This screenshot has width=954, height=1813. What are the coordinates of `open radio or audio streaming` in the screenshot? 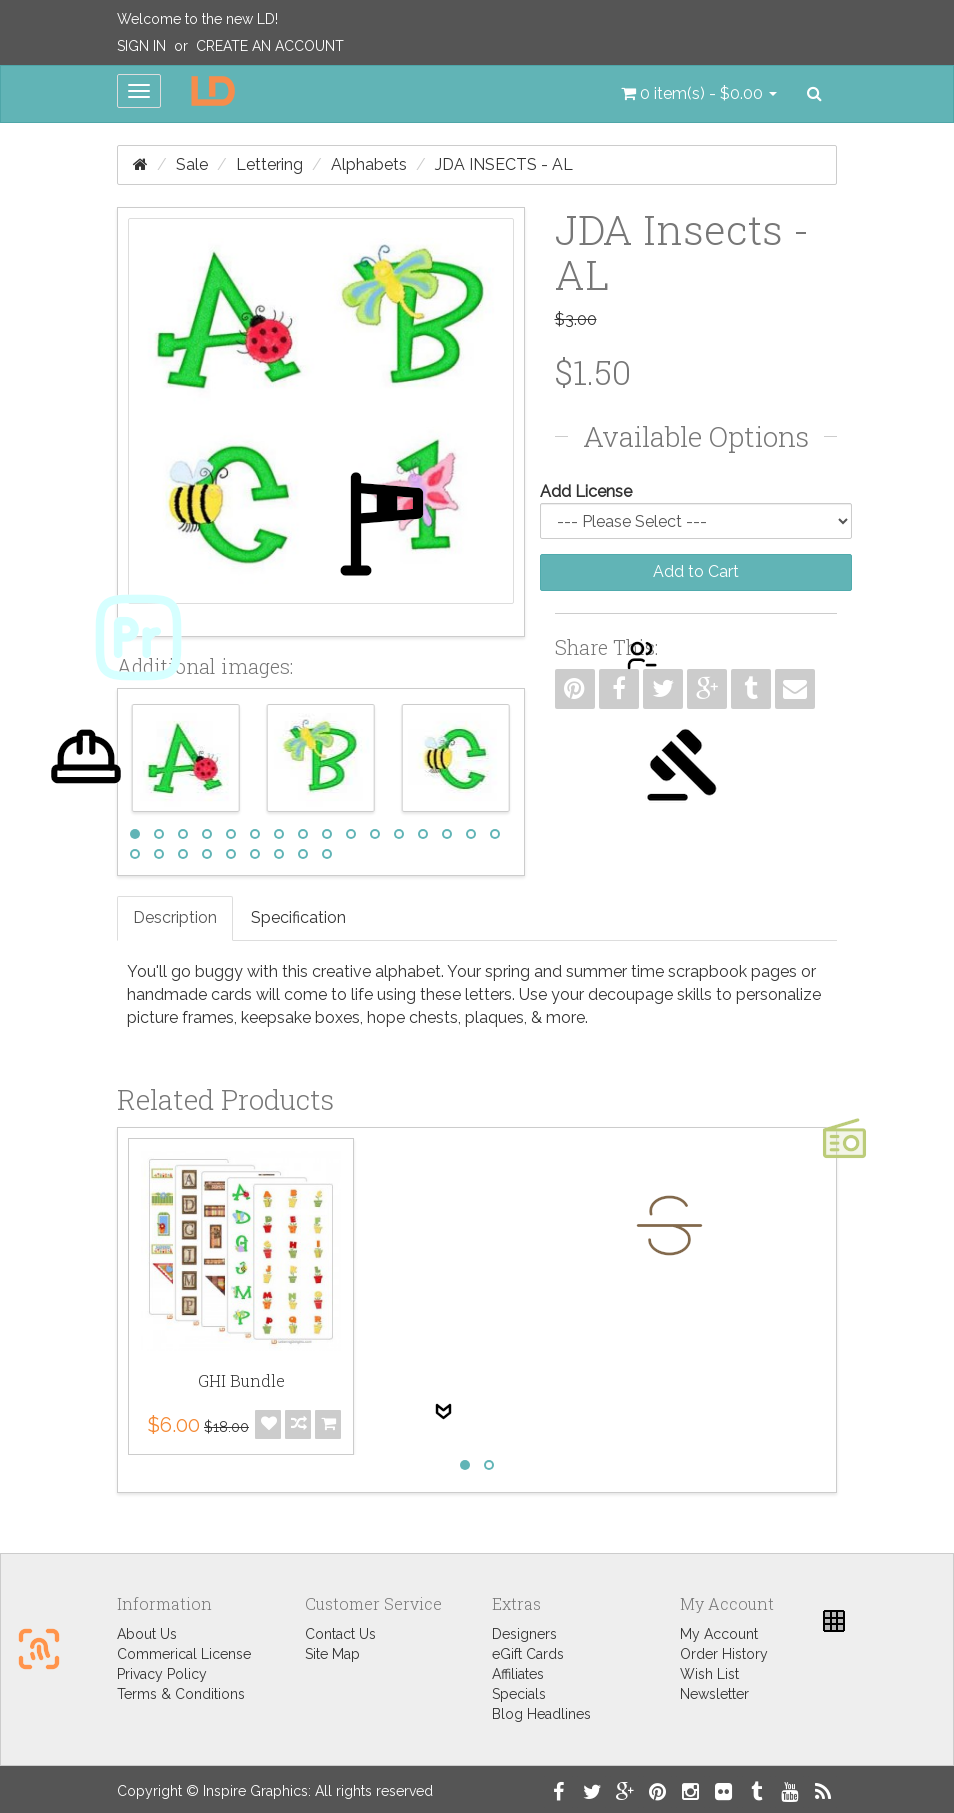 It's located at (844, 1141).